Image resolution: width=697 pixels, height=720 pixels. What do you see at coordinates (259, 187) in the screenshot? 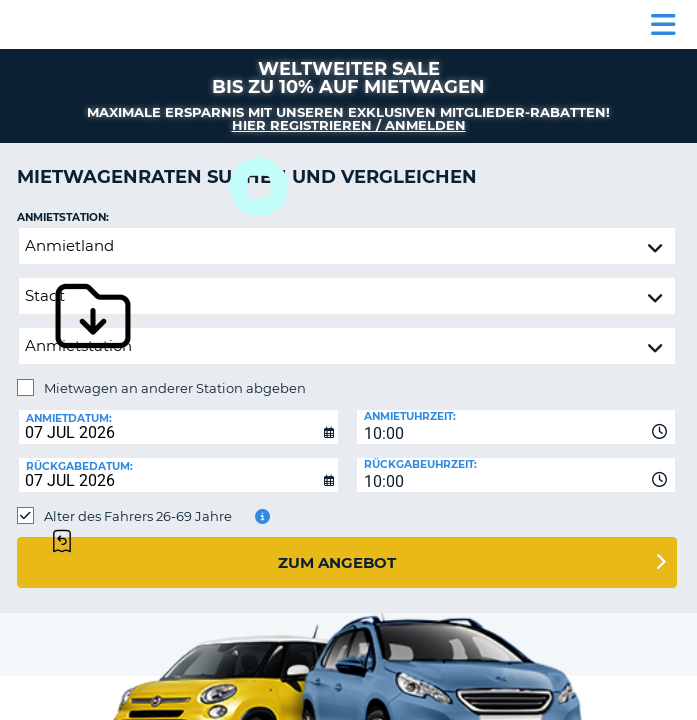
I see `stop media playback` at bounding box center [259, 187].